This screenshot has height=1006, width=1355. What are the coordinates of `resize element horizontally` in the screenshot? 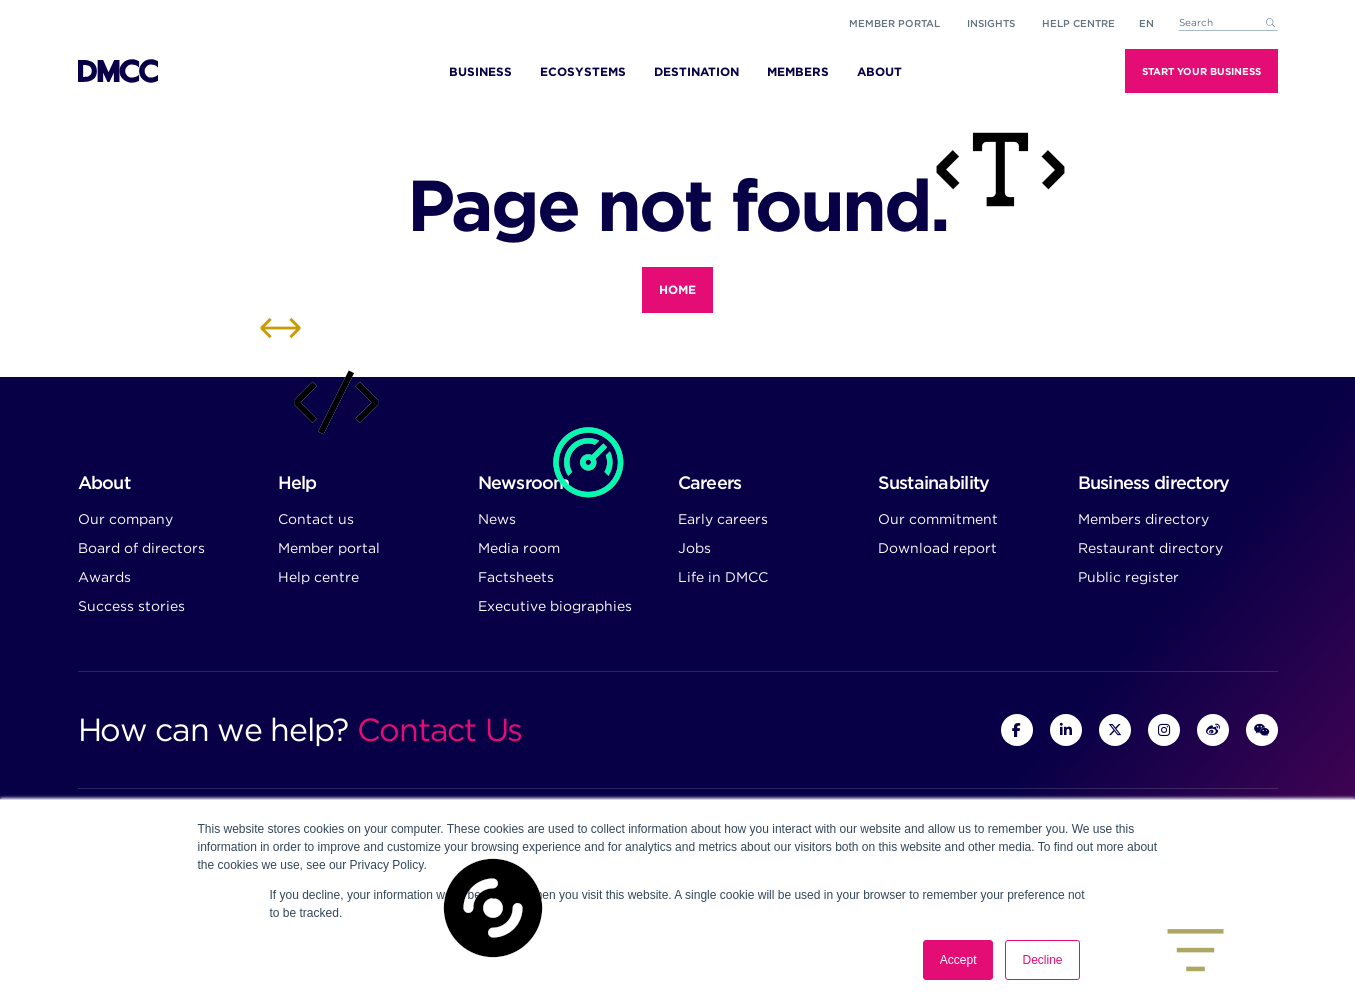 It's located at (280, 326).